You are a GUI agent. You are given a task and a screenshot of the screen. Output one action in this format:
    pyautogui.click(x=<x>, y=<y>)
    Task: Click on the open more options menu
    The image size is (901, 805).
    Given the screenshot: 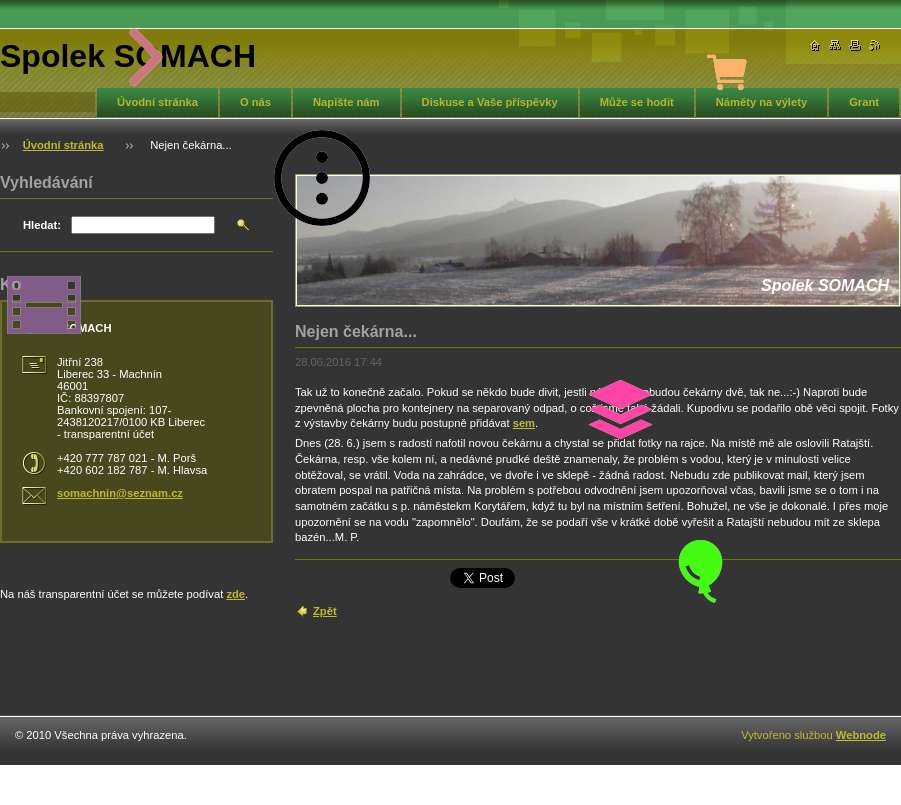 What is the action you would take?
    pyautogui.click(x=322, y=178)
    